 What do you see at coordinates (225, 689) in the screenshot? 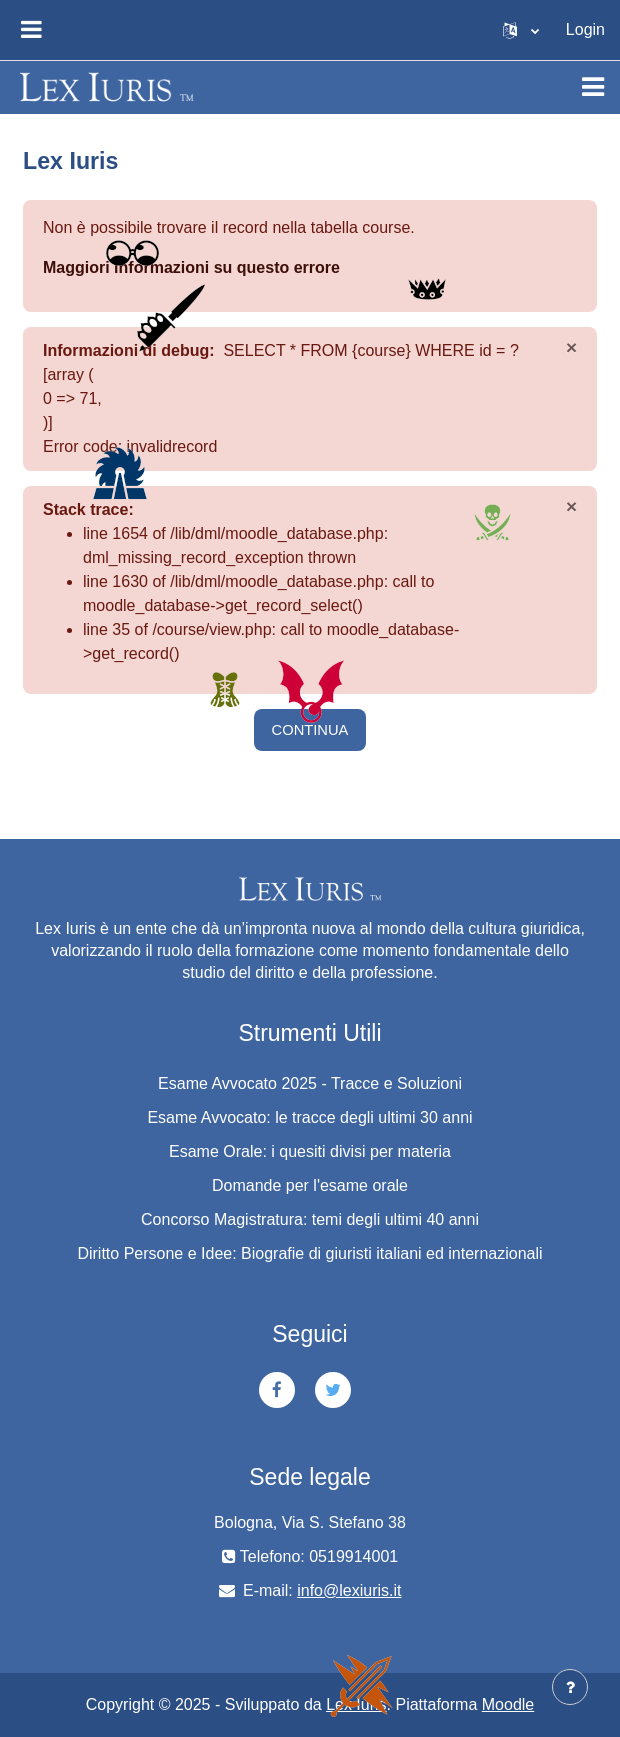
I see `select corset clothing item in game inventory` at bounding box center [225, 689].